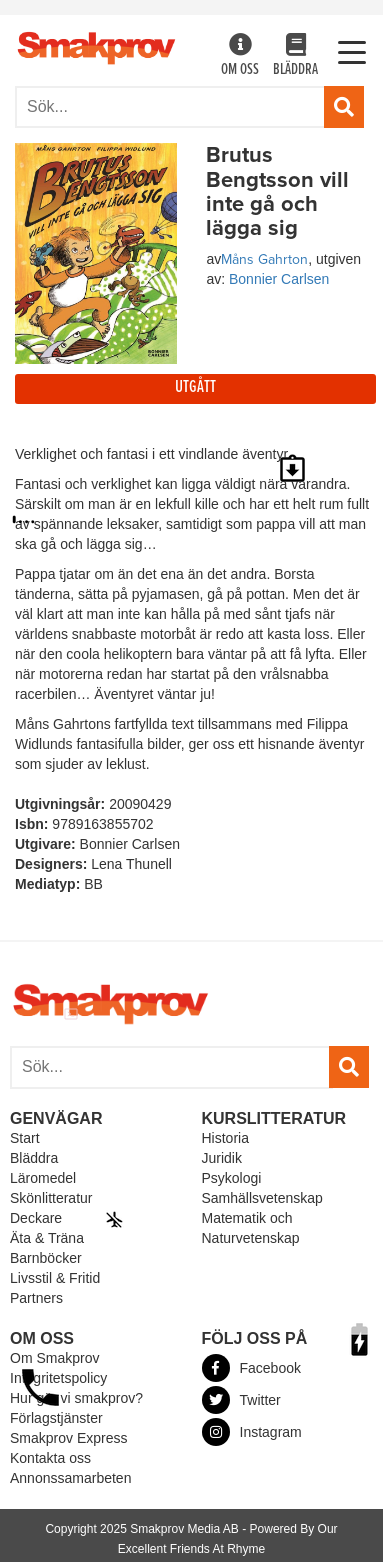  Describe the element at coordinates (23, 512) in the screenshot. I see `indicates weak signal strength` at that location.